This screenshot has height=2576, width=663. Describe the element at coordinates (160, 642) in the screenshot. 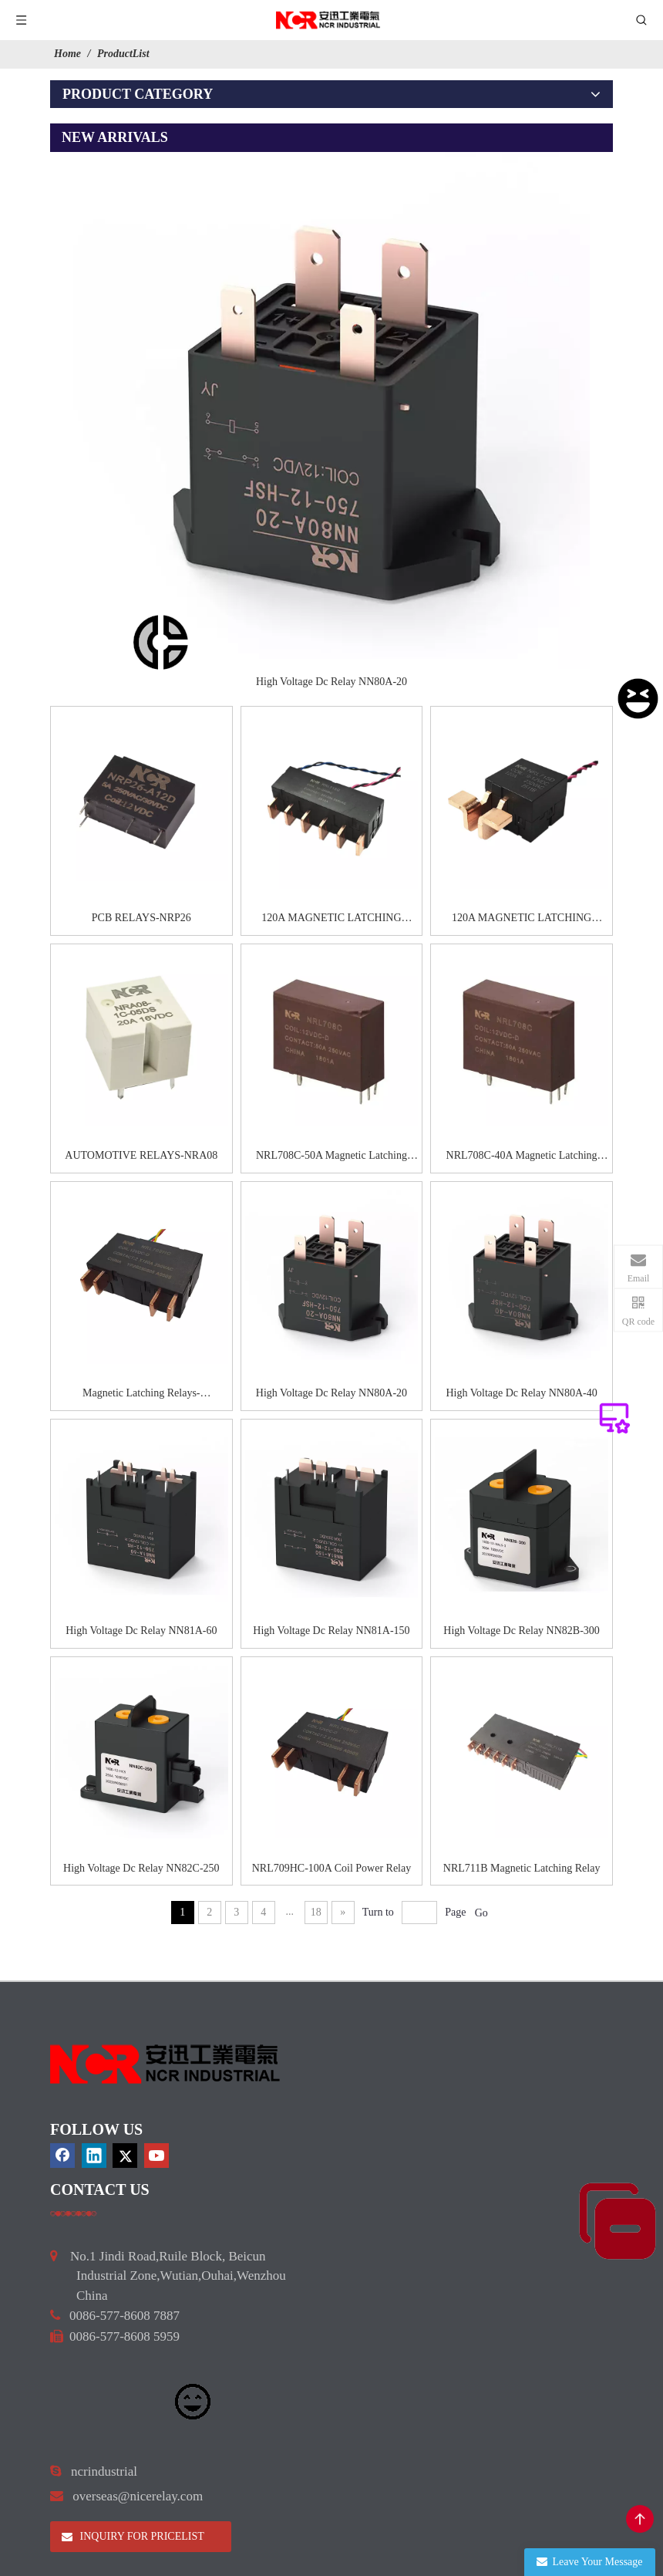

I see `view analytics or statistics breakdown` at that location.